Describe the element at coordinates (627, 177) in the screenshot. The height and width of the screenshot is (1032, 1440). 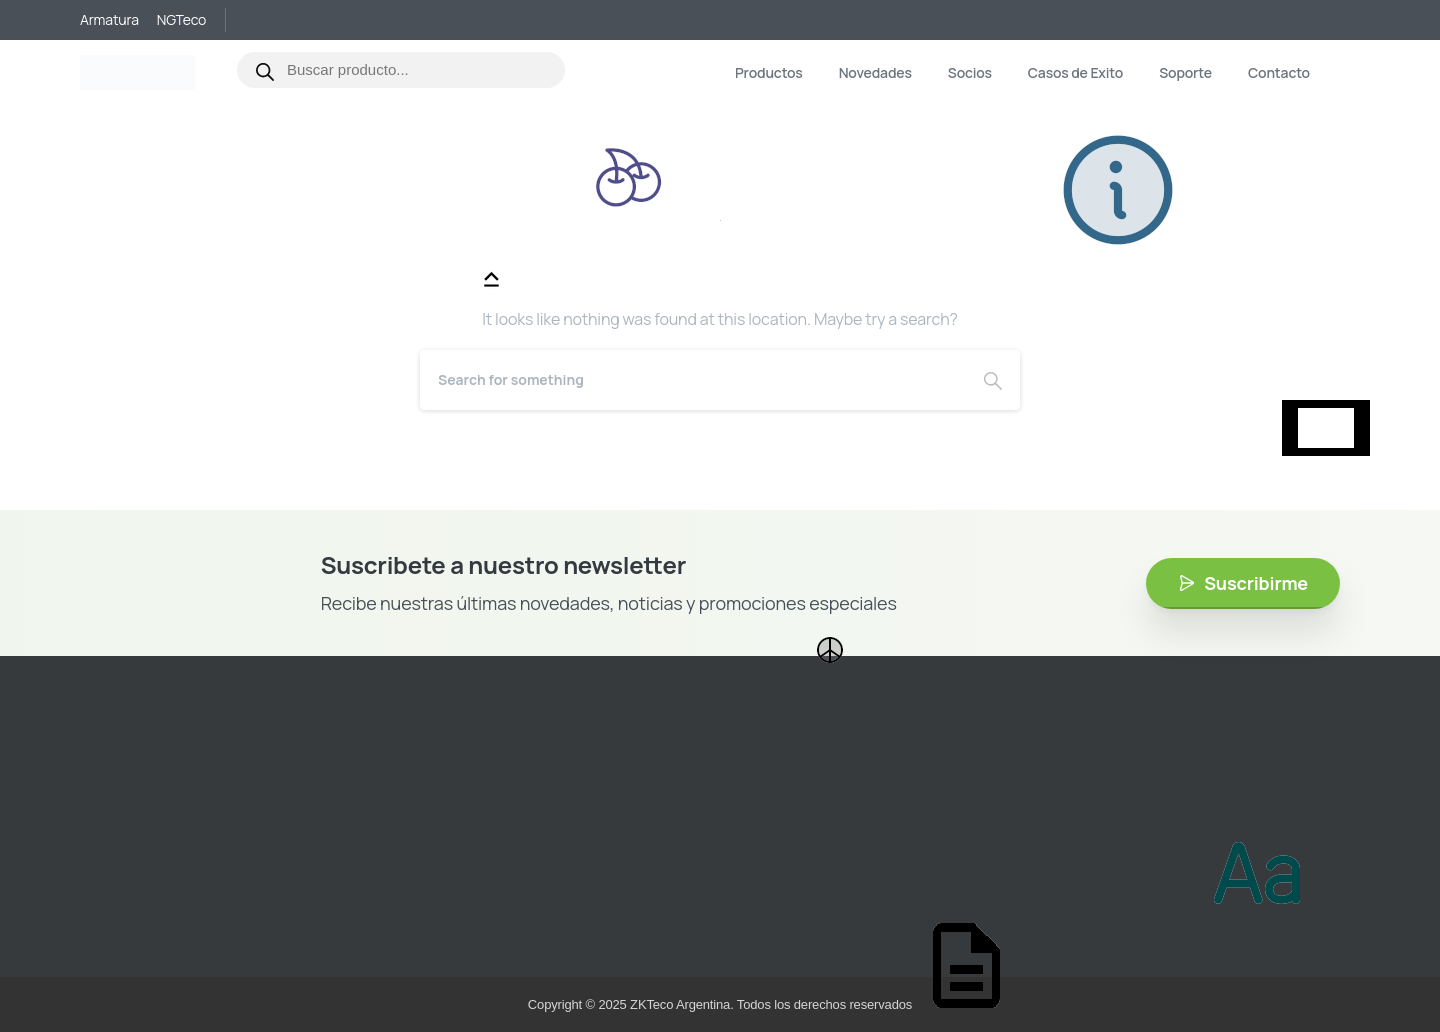
I see `indicates fruit or produce category` at that location.